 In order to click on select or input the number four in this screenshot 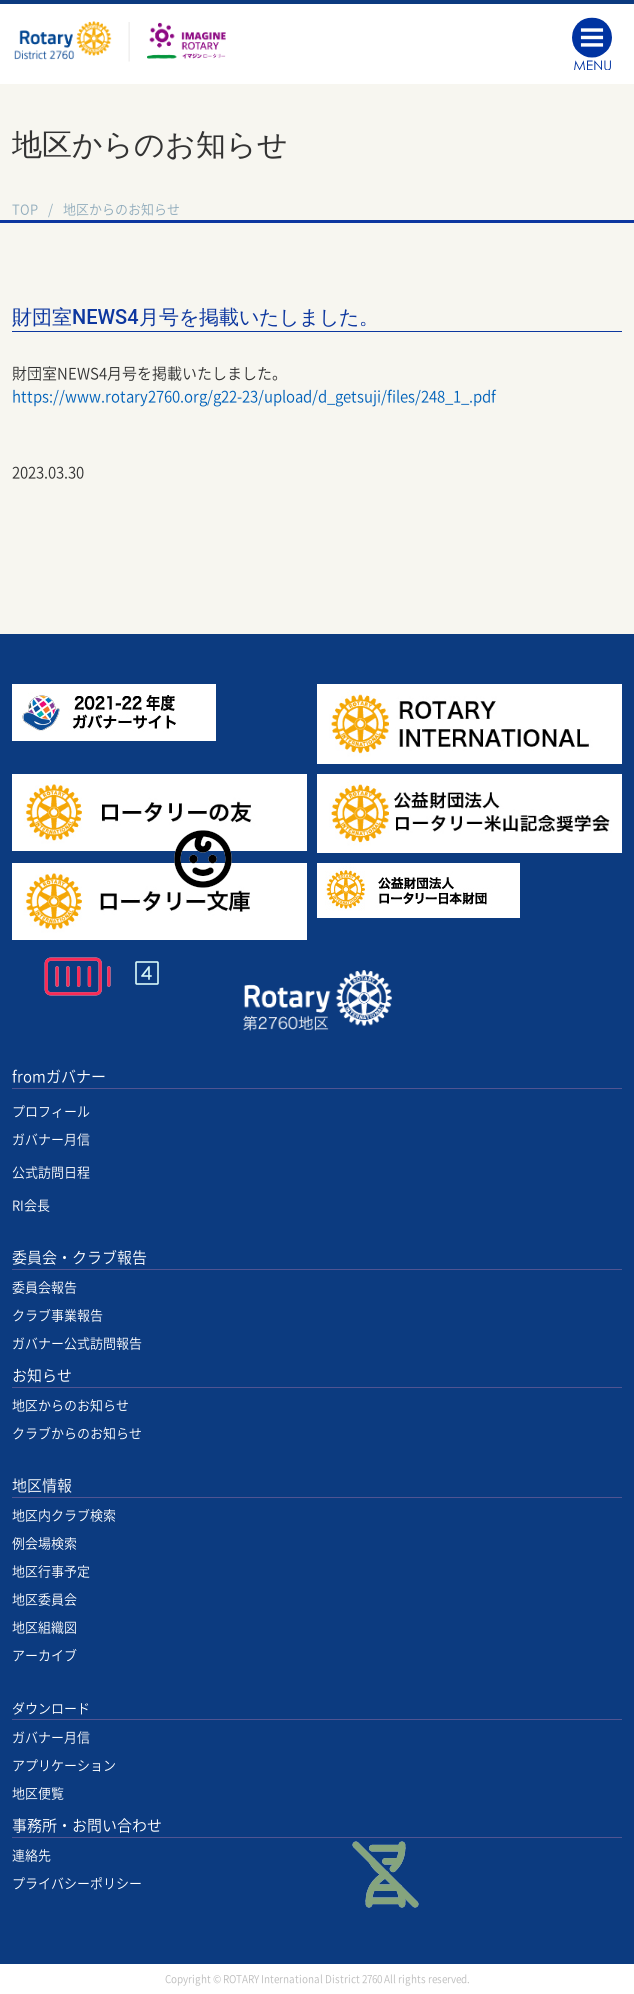, I will do `click(147, 973)`.